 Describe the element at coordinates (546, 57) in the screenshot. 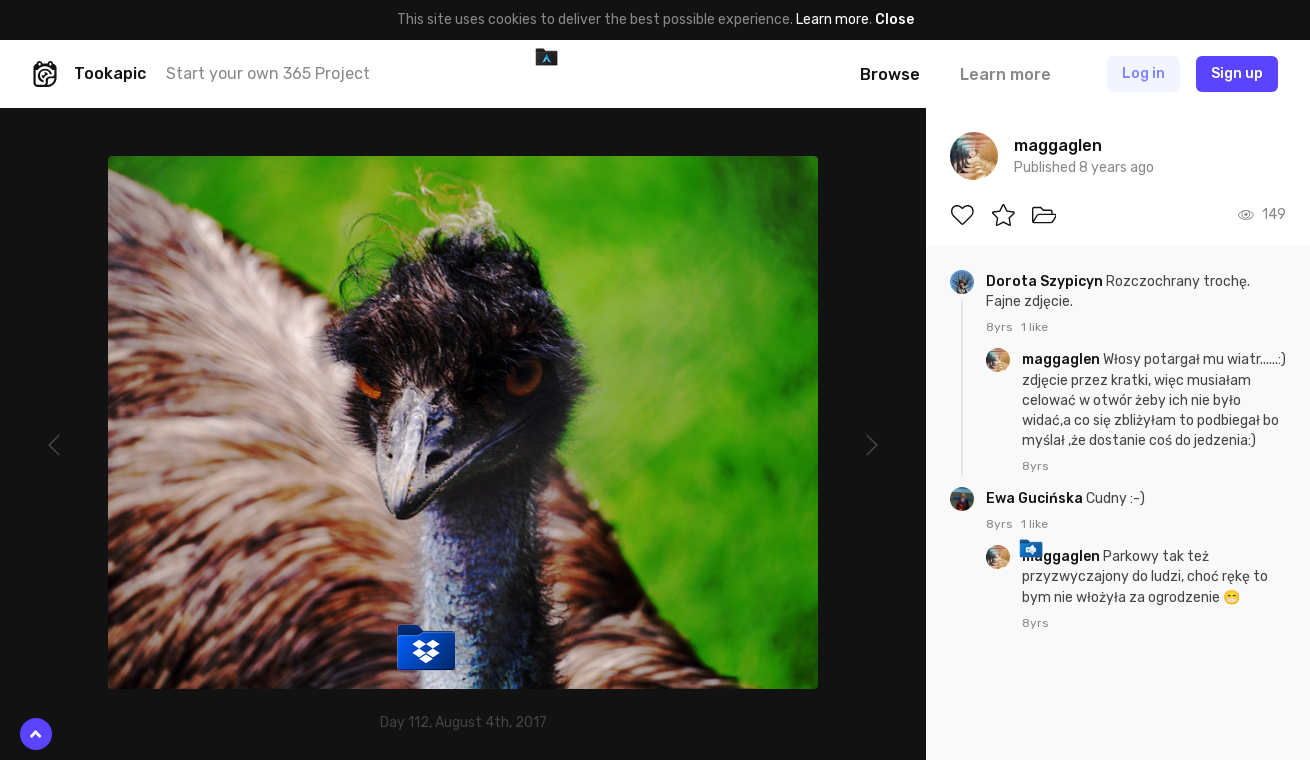

I see `folder containing arch linux files or configurations` at that location.